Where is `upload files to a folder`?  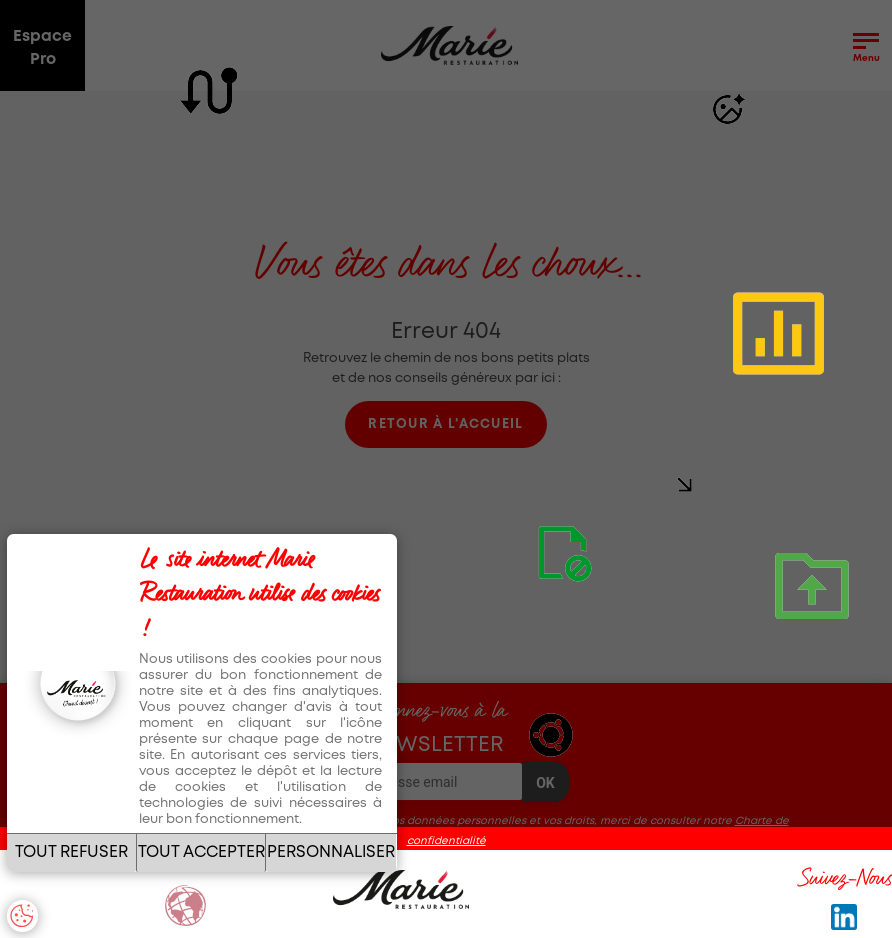
upload files to a folder is located at coordinates (812, 586).